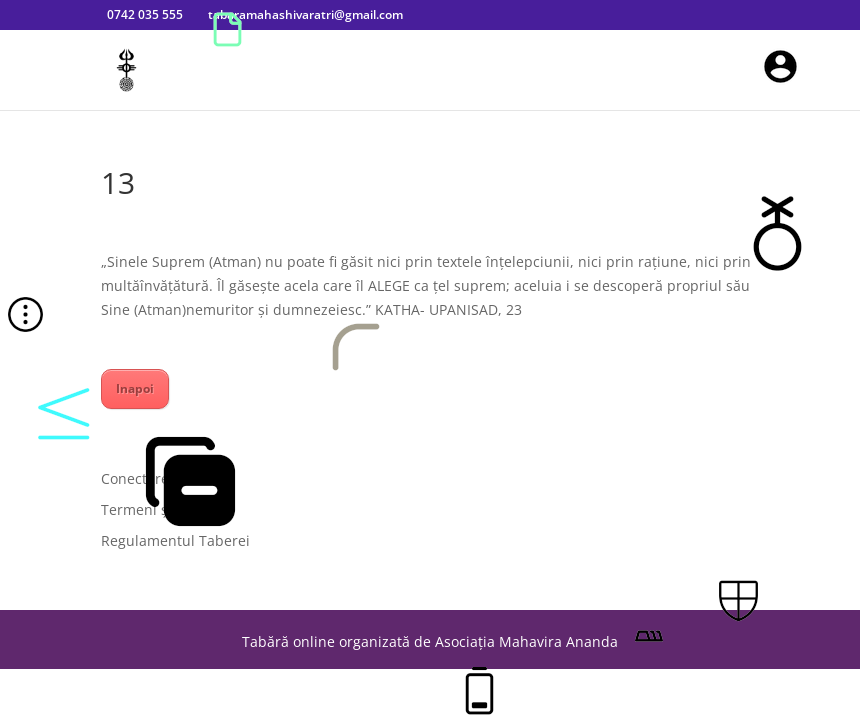 The image size is (860, 720). What do you see at coordinates (25, 314) in the screenshot?
I see `open more options menu` at bounding box center [25, 314].